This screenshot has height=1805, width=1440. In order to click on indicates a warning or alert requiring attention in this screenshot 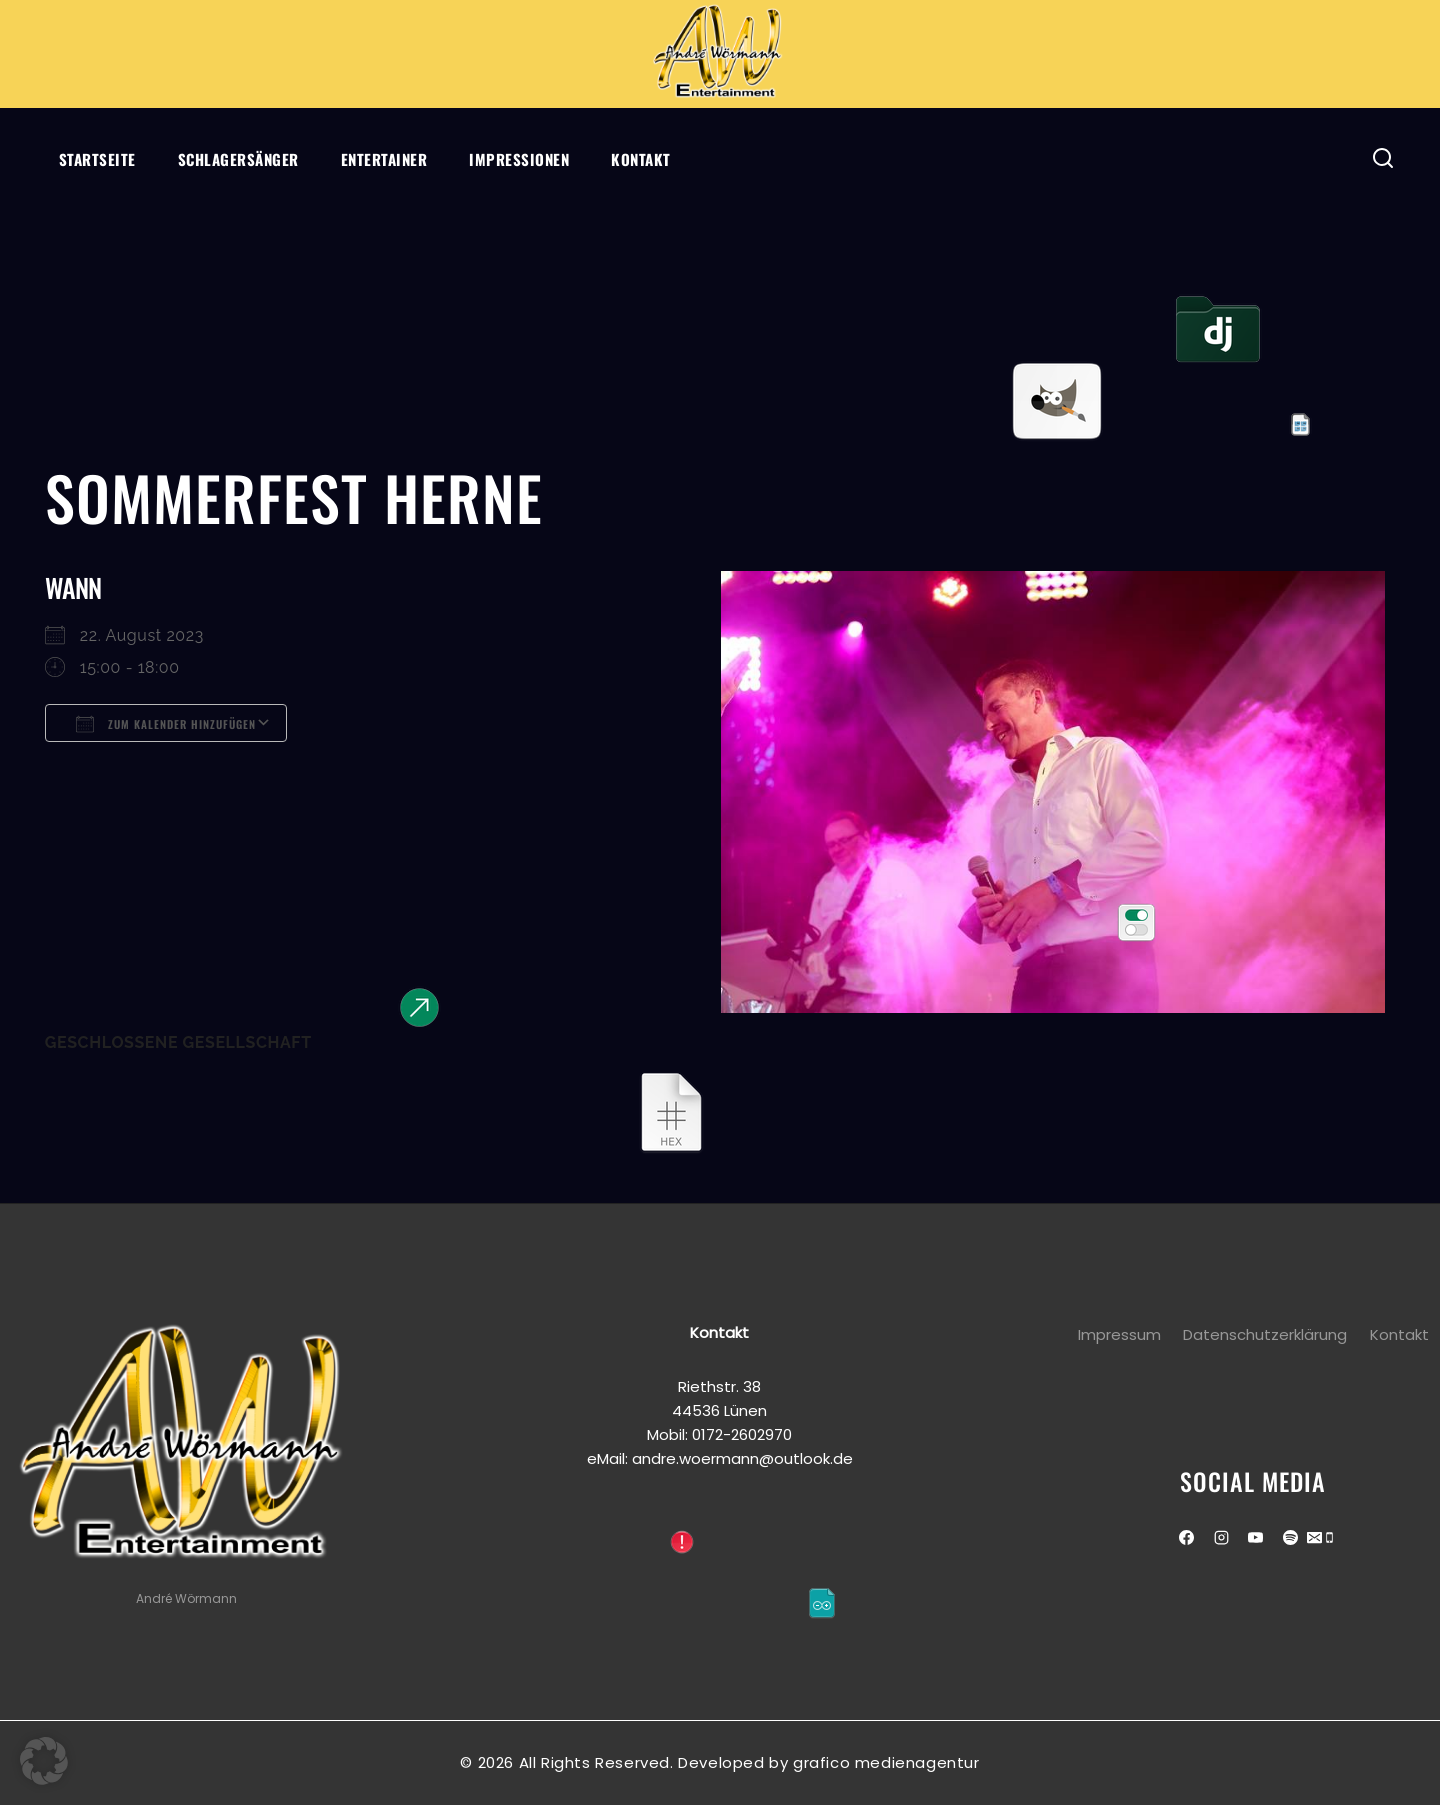, I will do `click(682, 1542)`.